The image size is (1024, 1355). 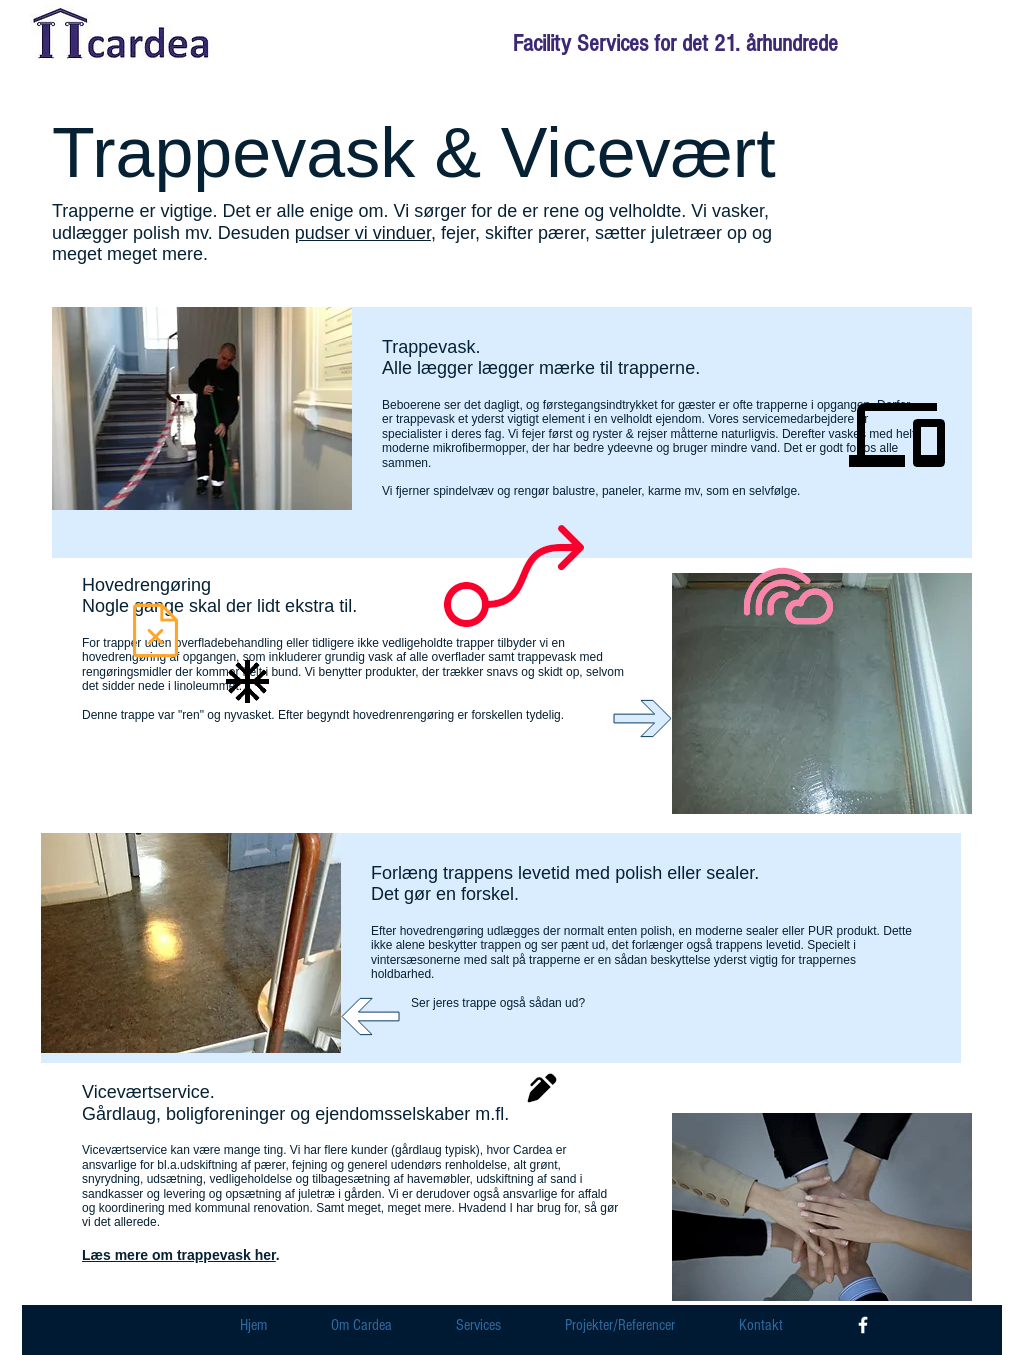 What do you see at coordinates (788, 594) in the screenshot?
I see `view weather information` at bounding box center [788, 594].